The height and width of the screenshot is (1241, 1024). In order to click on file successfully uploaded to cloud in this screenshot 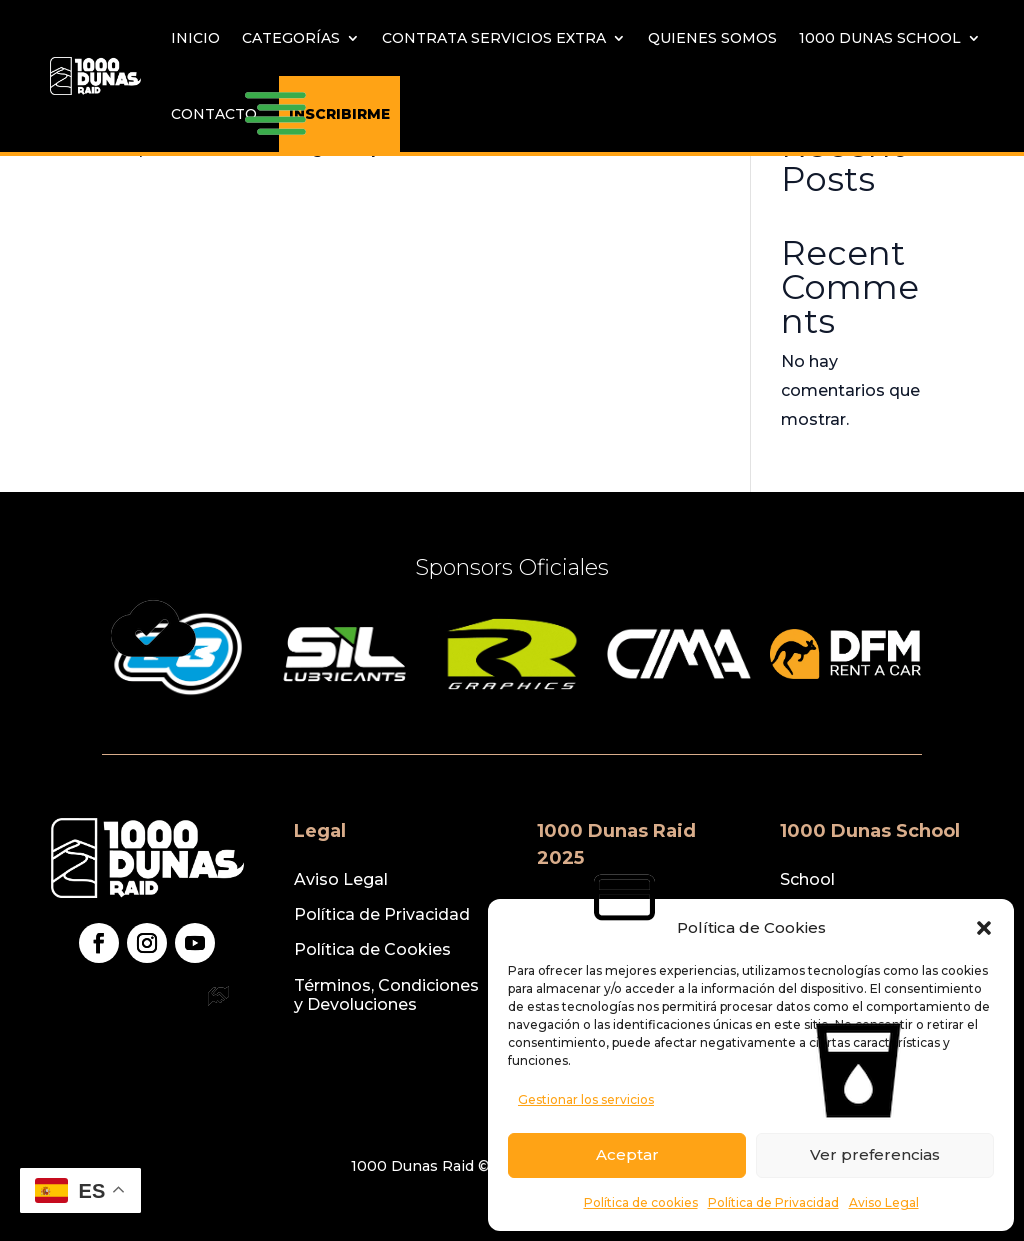, I will do `click(153, 628)`.